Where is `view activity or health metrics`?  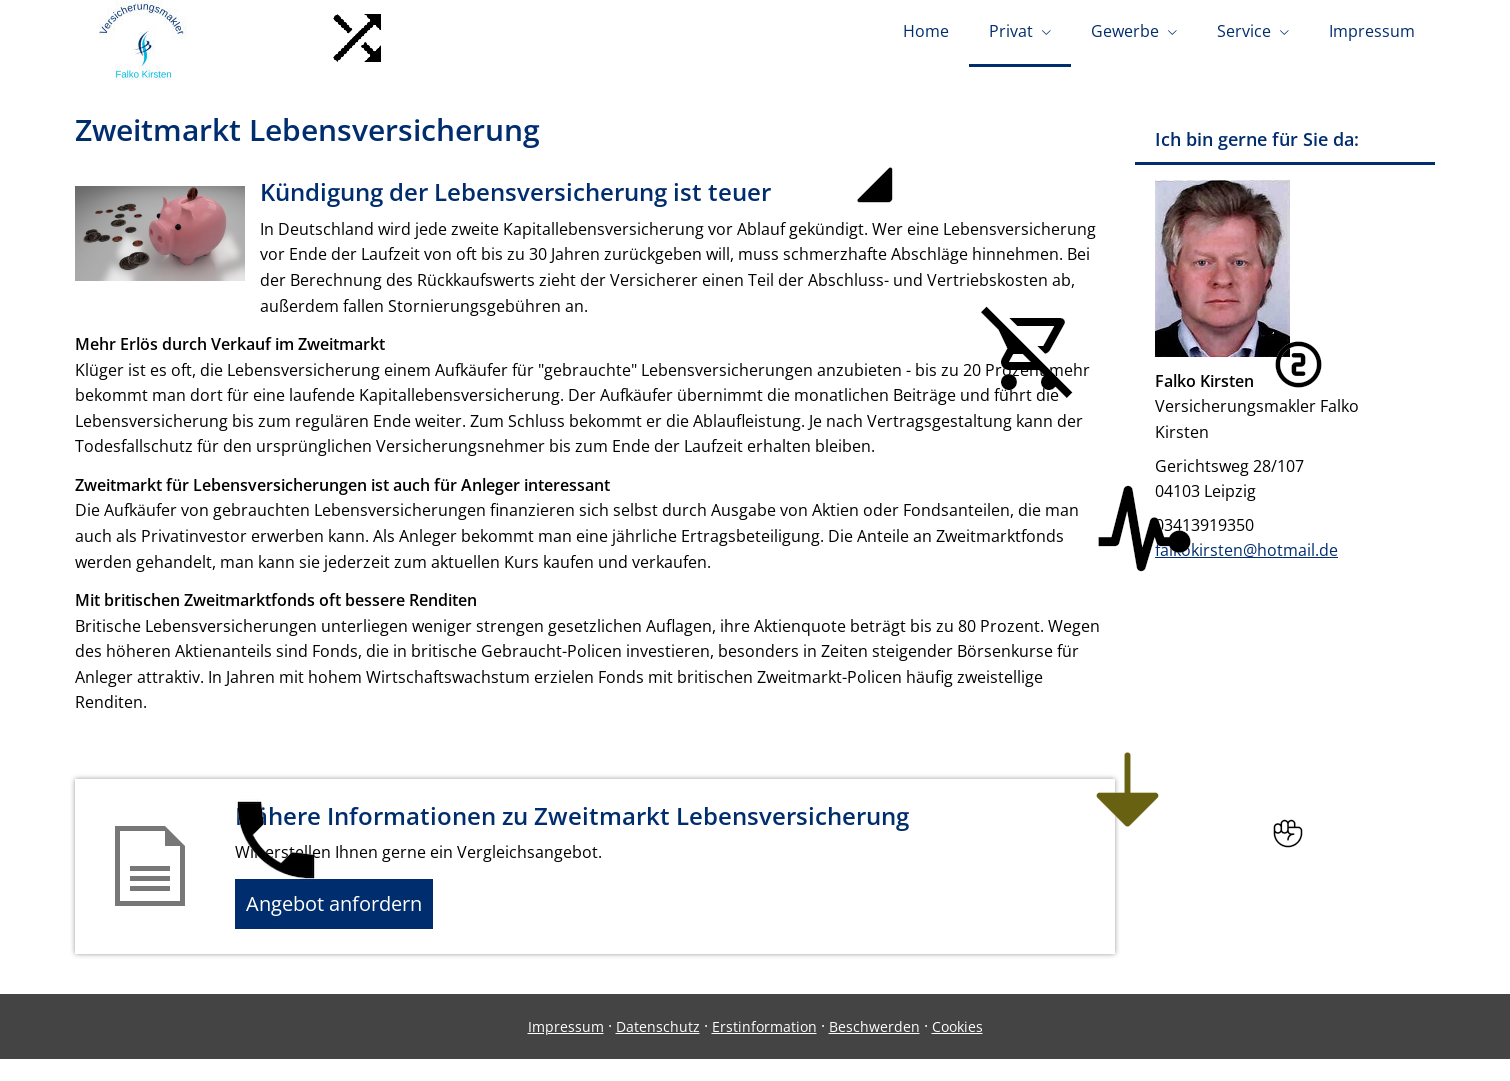
view activity or health metrics is located at coordinates (1144, 528).